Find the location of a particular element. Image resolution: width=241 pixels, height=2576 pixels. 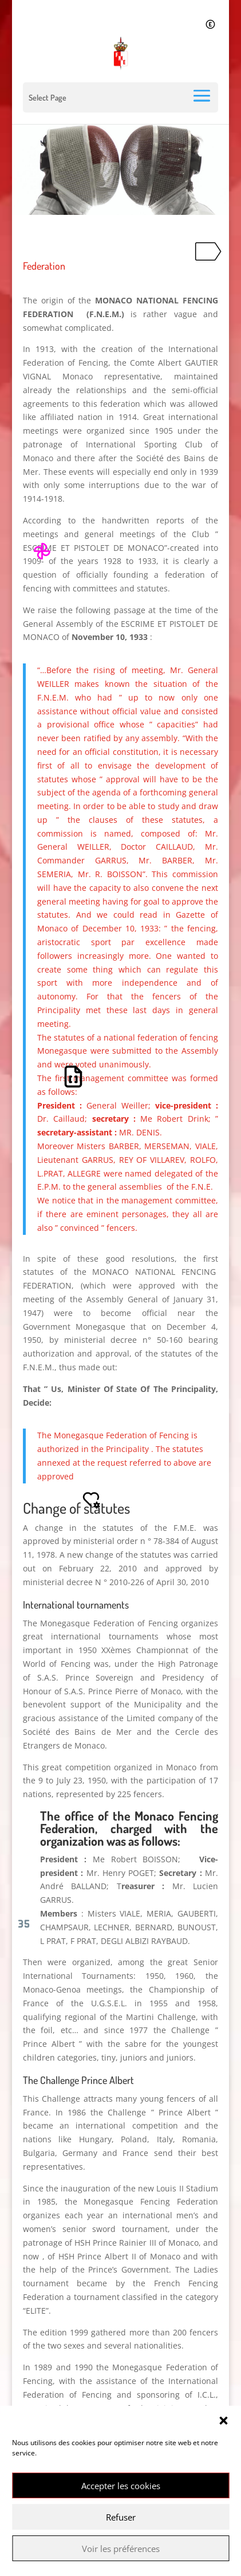

view source code file is located at coordinates (73, 1077).